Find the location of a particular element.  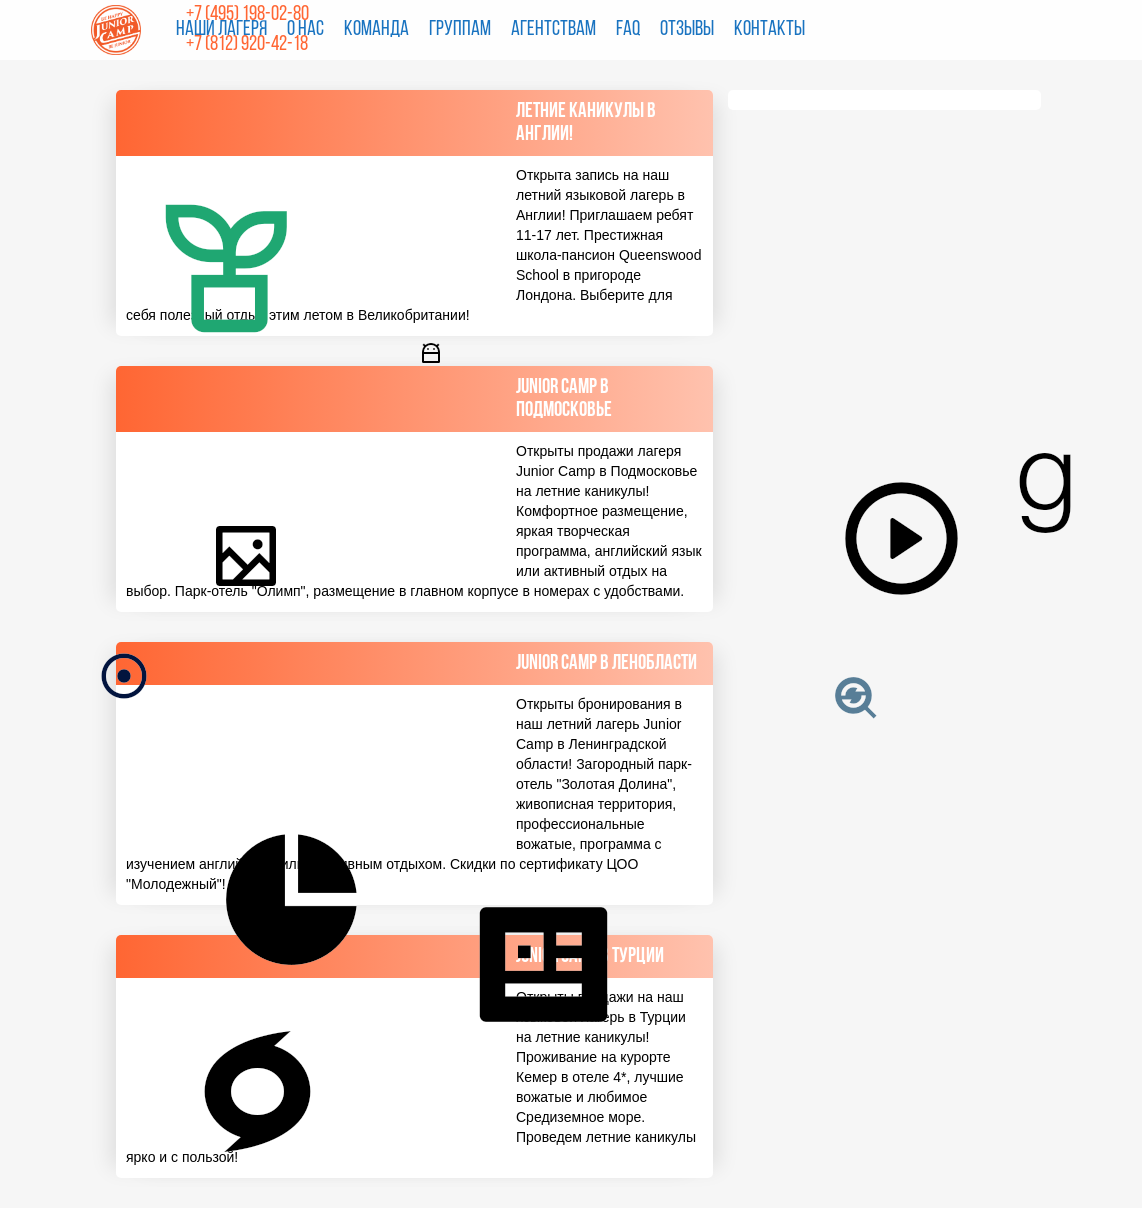

android operating system logo is located at coordinates (431, 353).